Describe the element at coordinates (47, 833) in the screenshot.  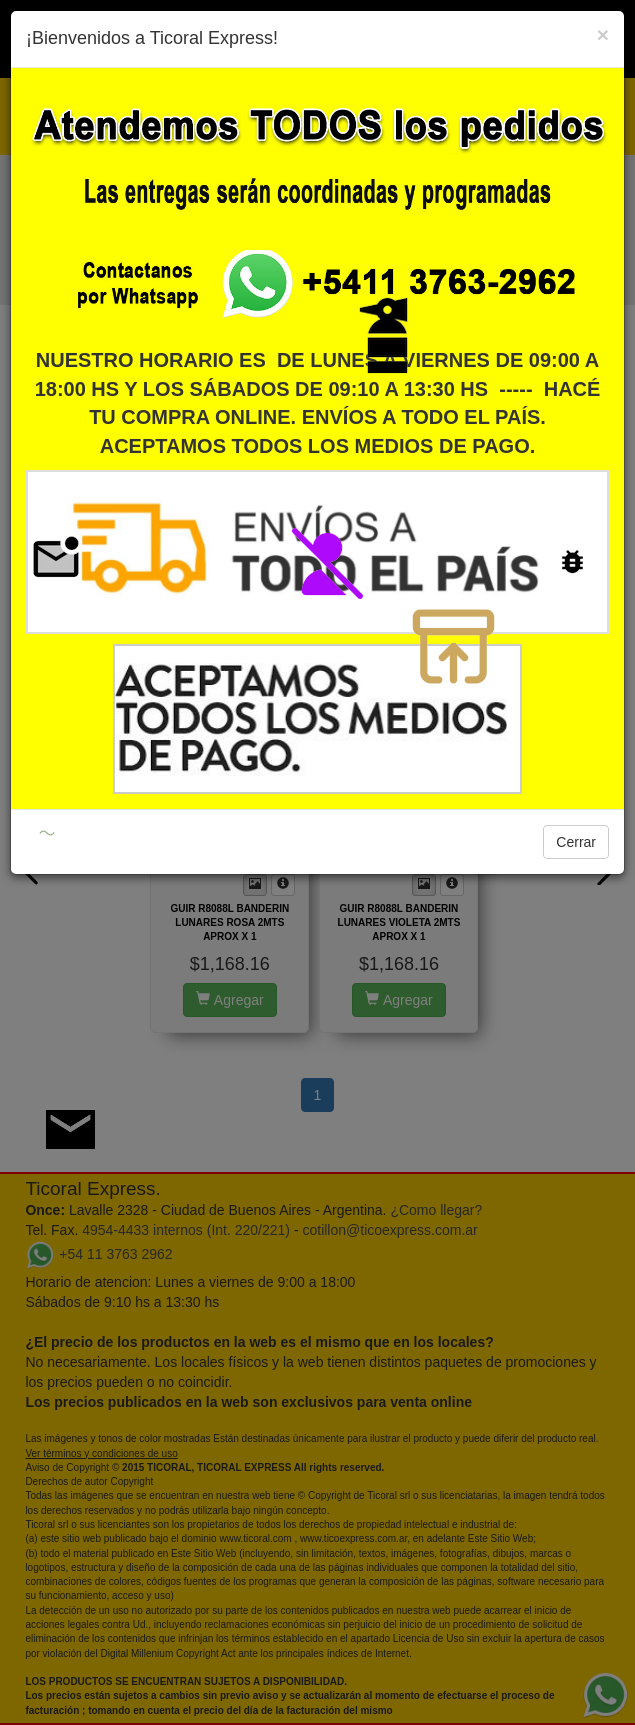
I see `indicates approximate or similar value` at that location.